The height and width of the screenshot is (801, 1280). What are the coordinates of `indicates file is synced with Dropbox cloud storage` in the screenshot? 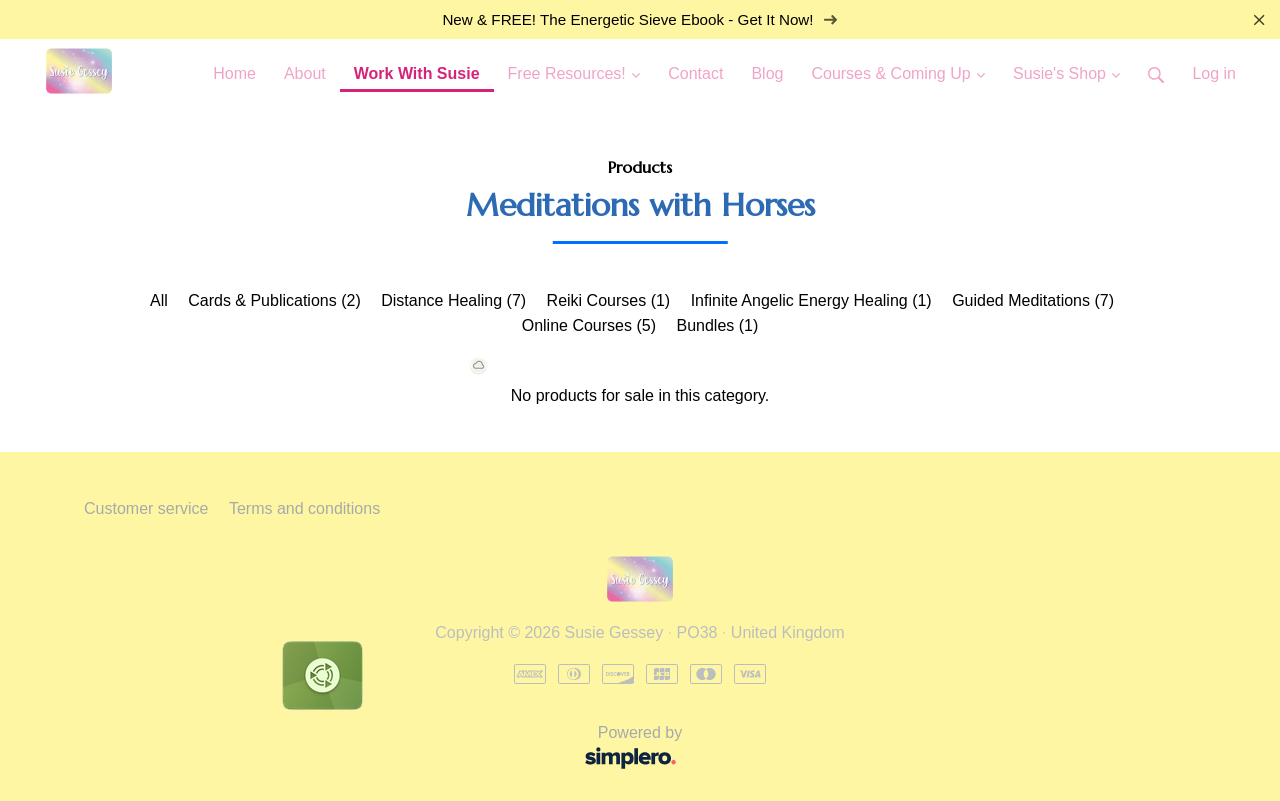 It's located at (478, 365).